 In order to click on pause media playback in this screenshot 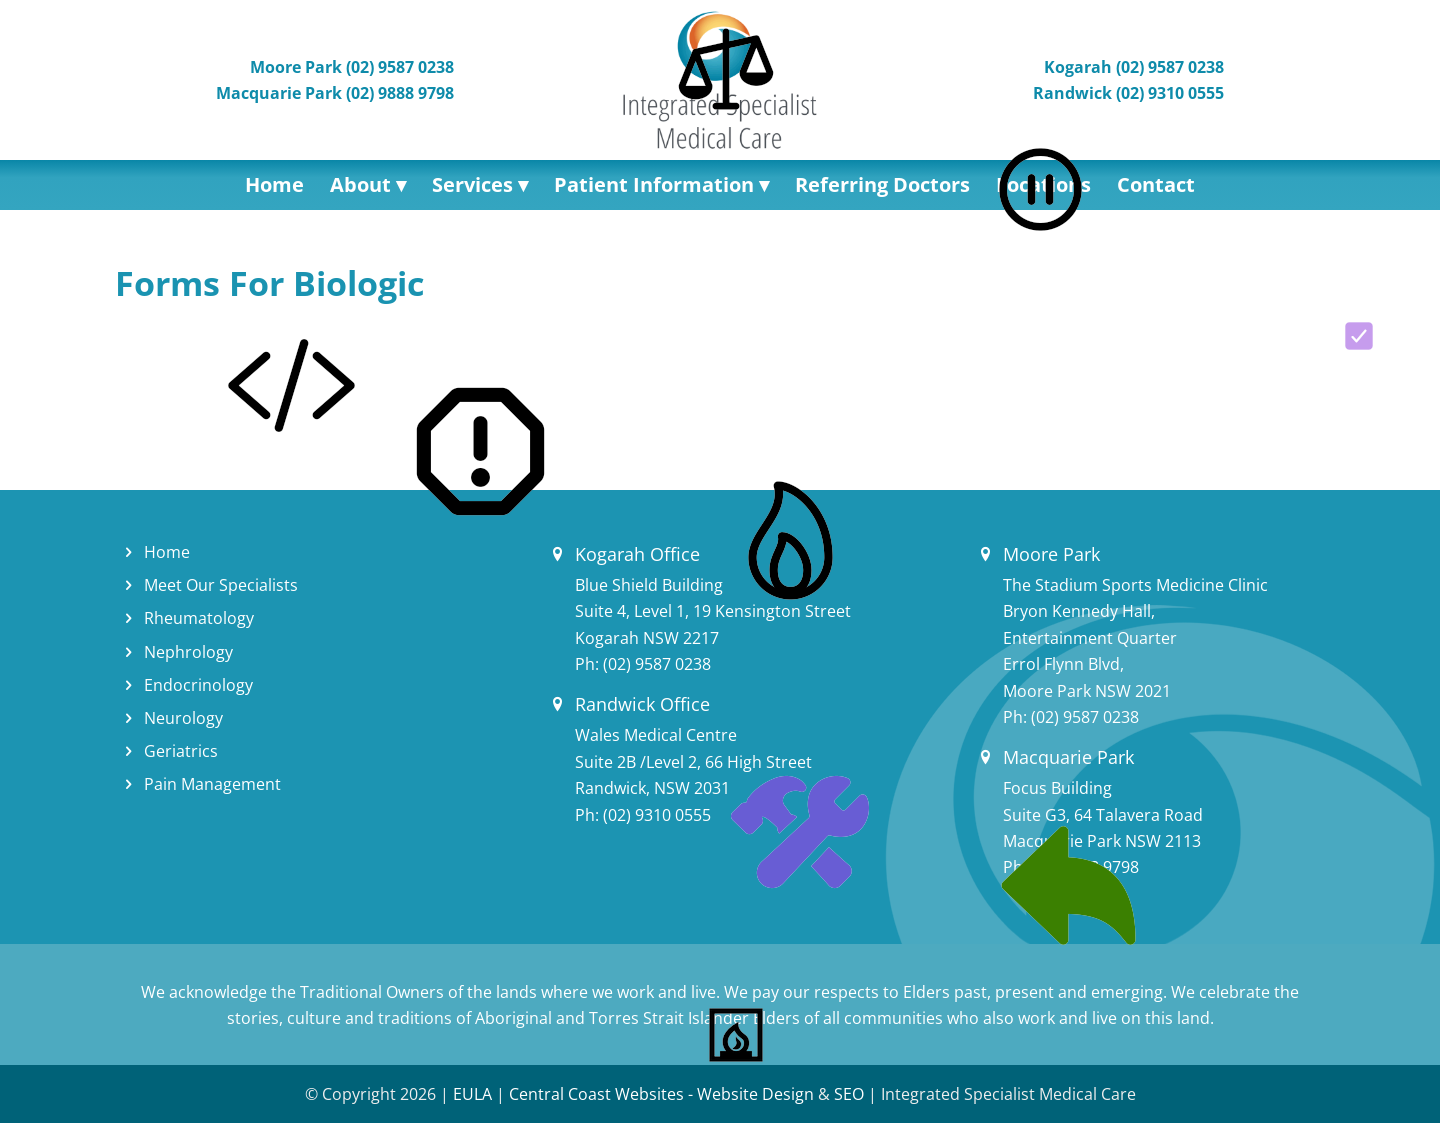, I will do `click(1040, 189)`.